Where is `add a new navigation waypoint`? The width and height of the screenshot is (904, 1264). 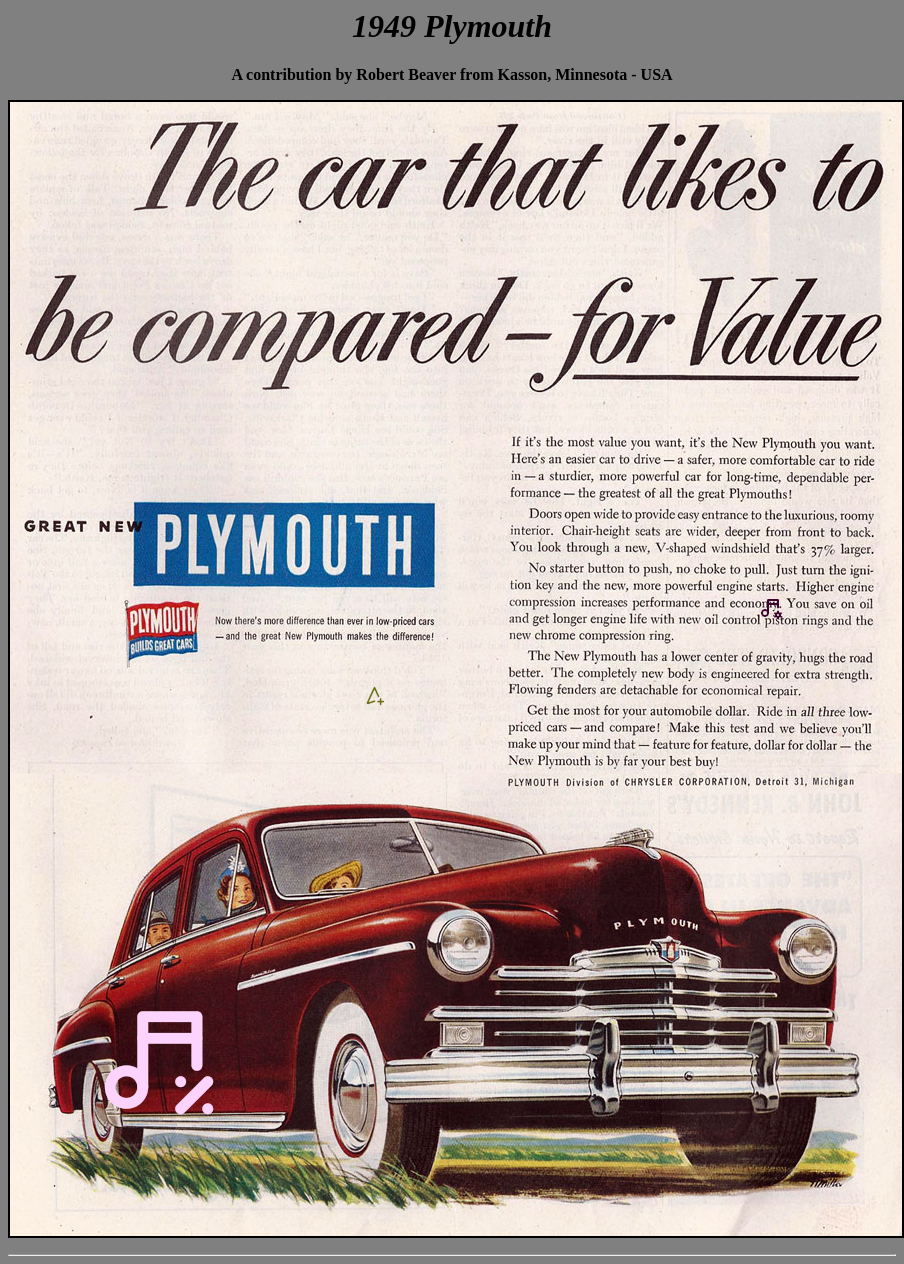
add a new navigation waypoint is located at coordinates (374, 695).